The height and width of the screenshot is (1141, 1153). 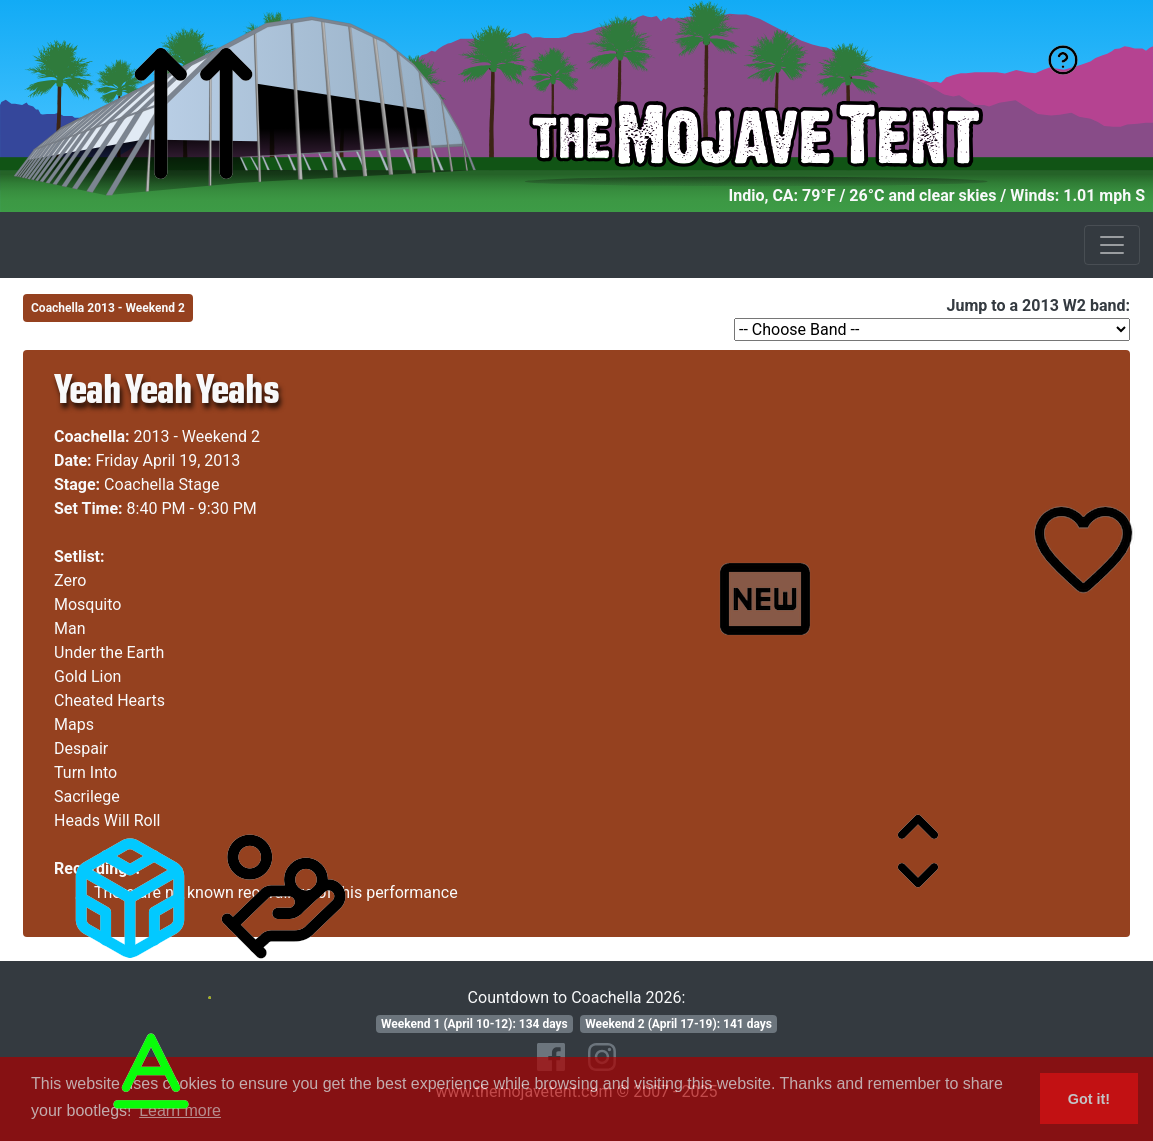 What do you see at coordinates (1083, 550) in the screenshot?
I see `add to favorites` at bounding box center [1083, 550].